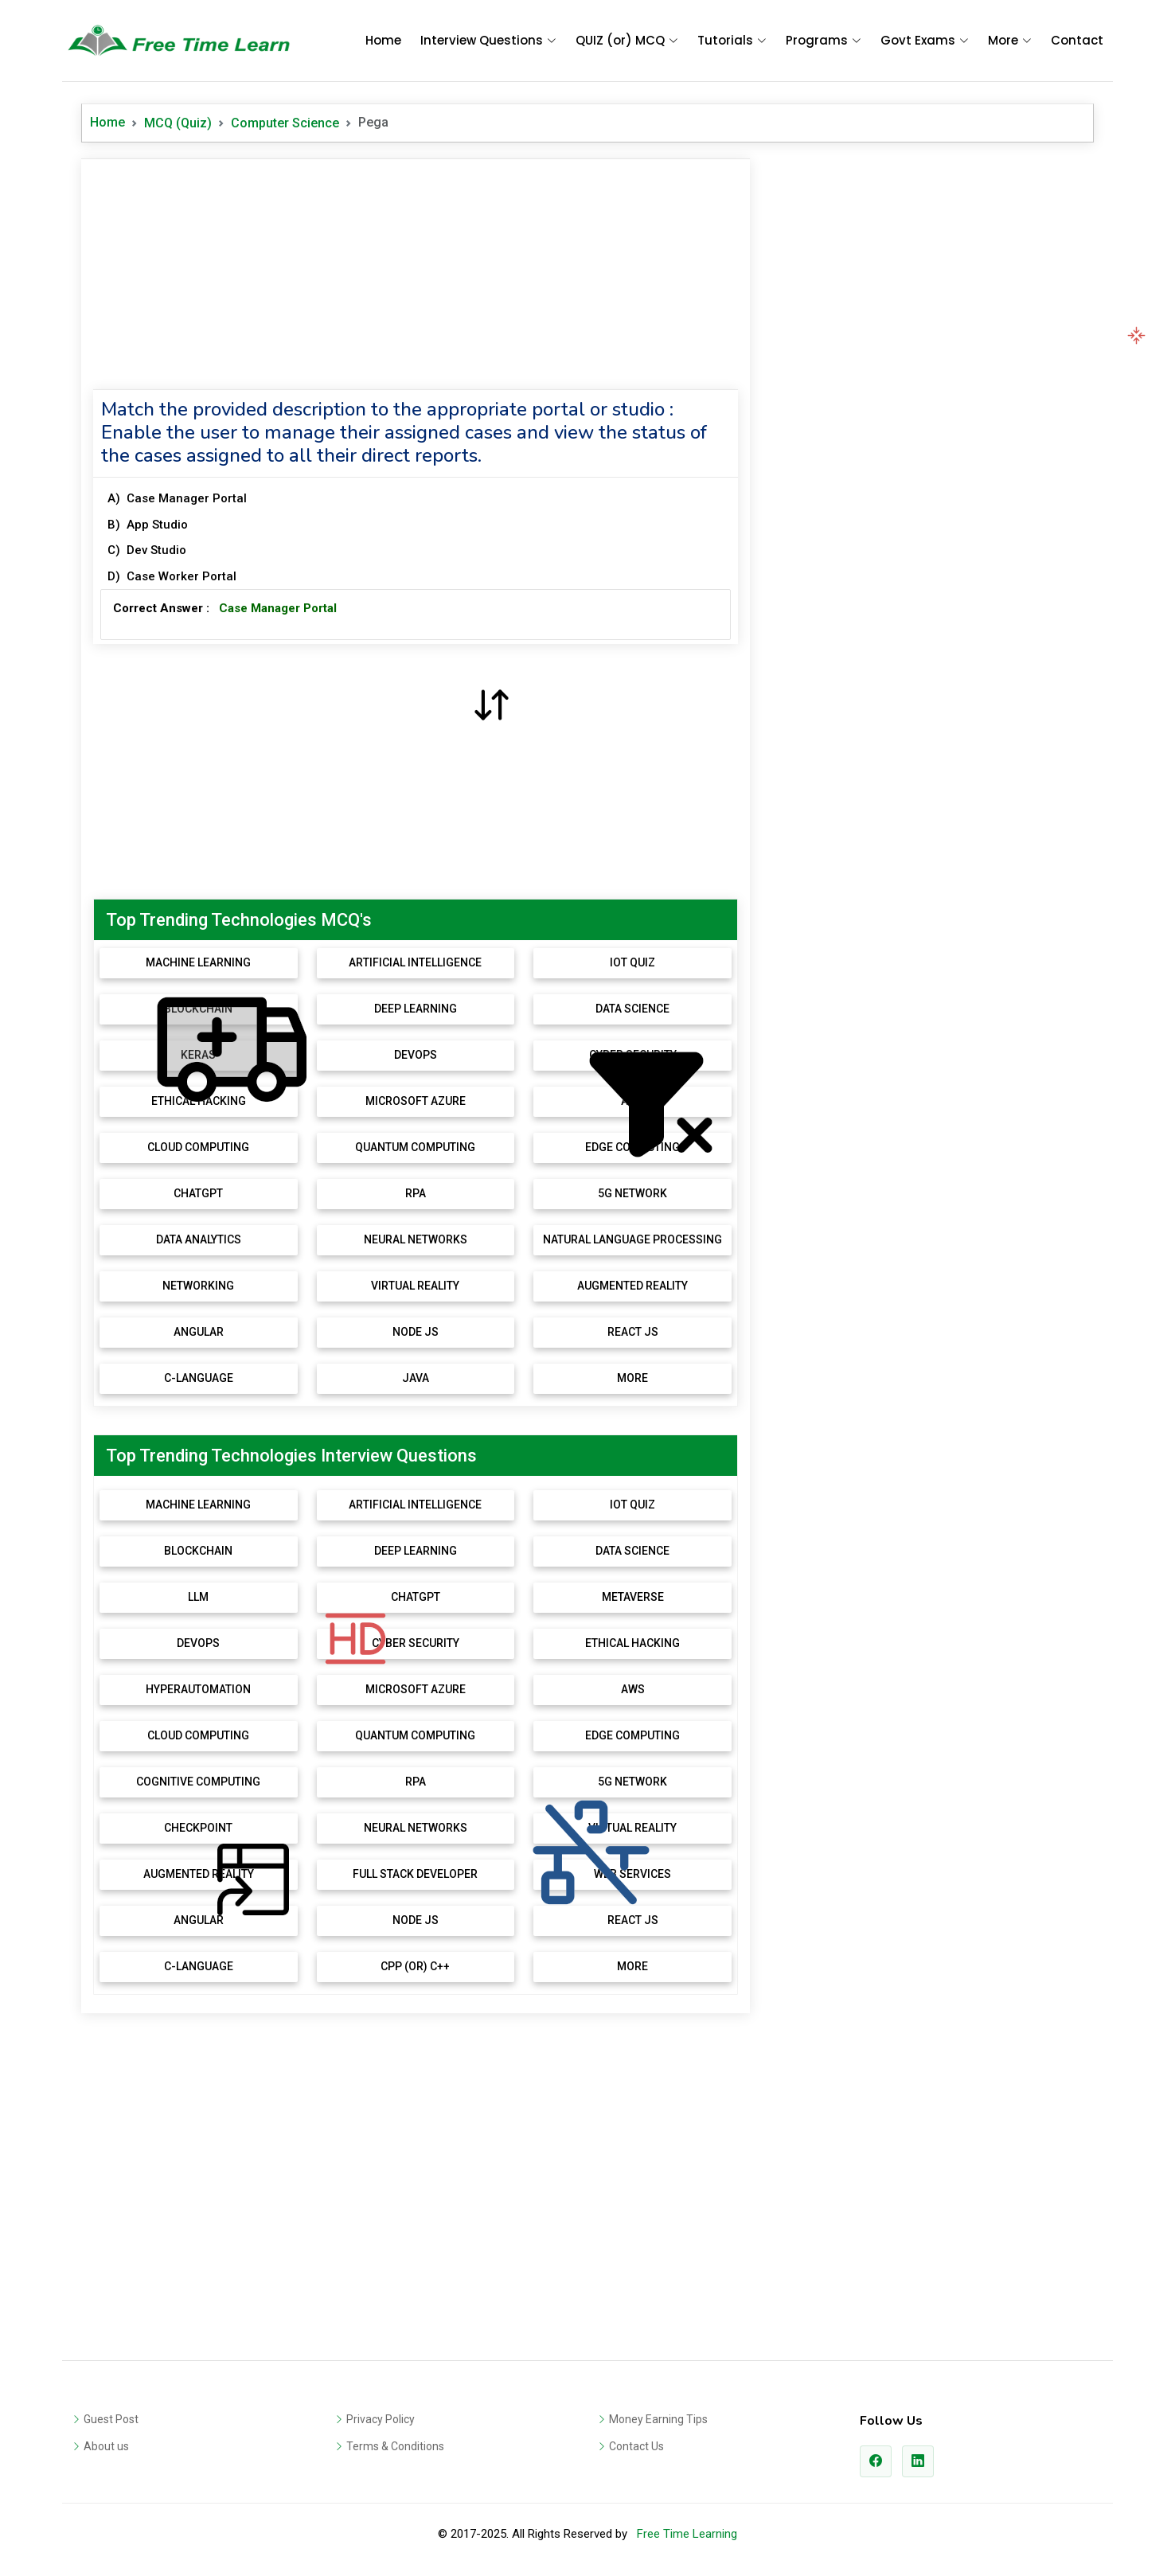  What do you see at coordinates (1136, 335) in the screenshot?
I see `collapse or minimize content from all sides` at bounding box center [1136, 335].